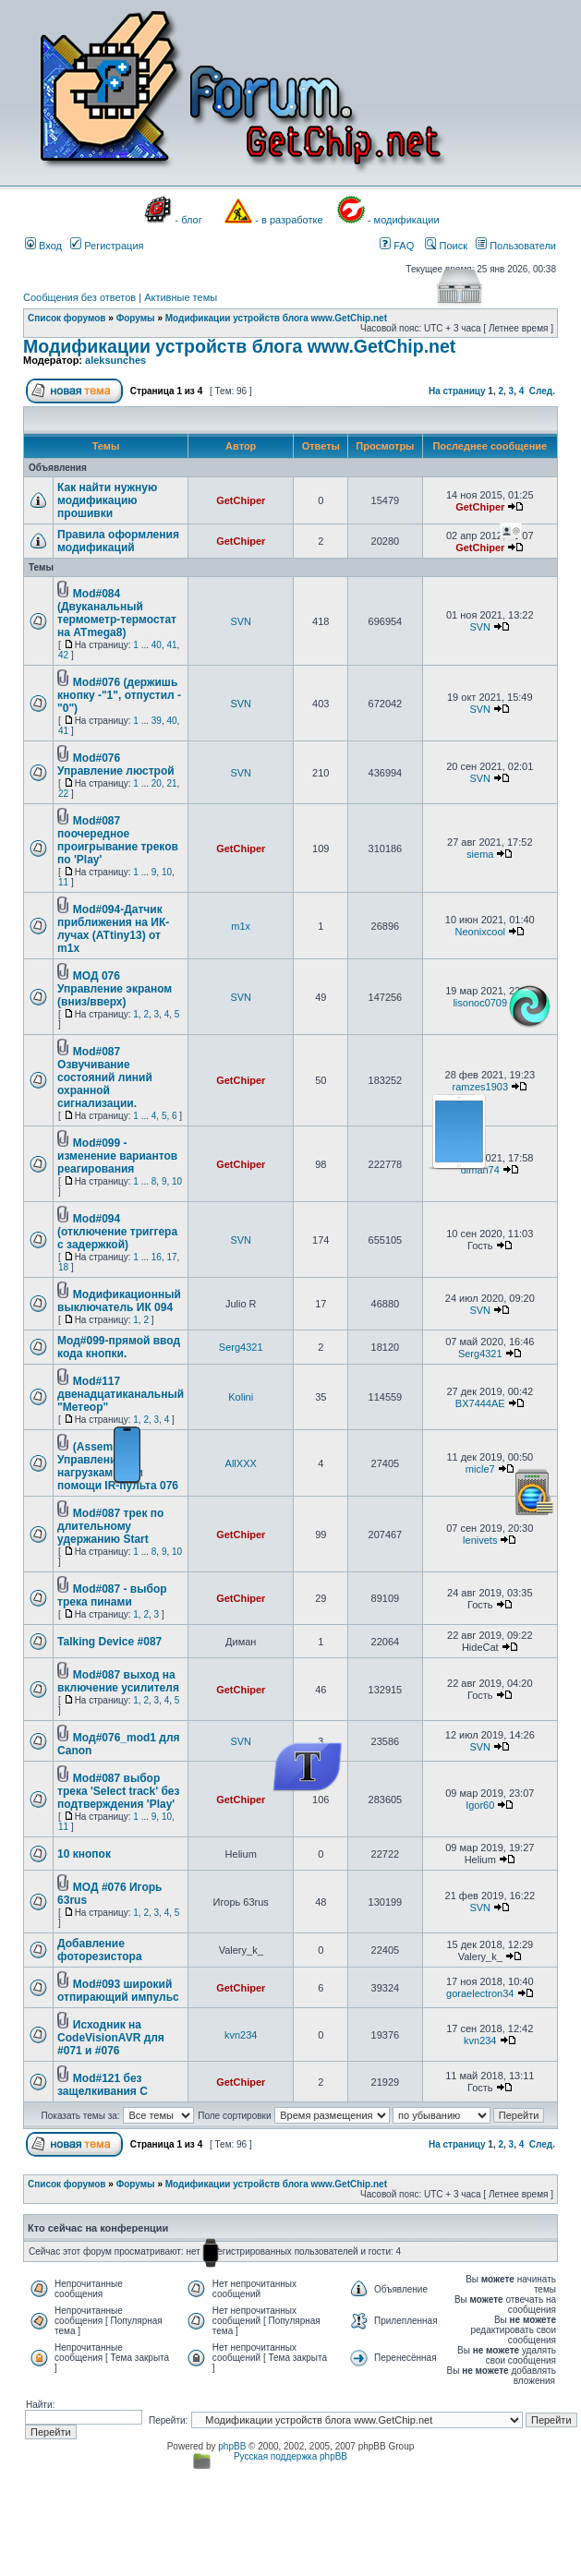  Describe the element at coordinates (201, 2461) in the screenshot. I see `an open folder displaying its contents` at that location.